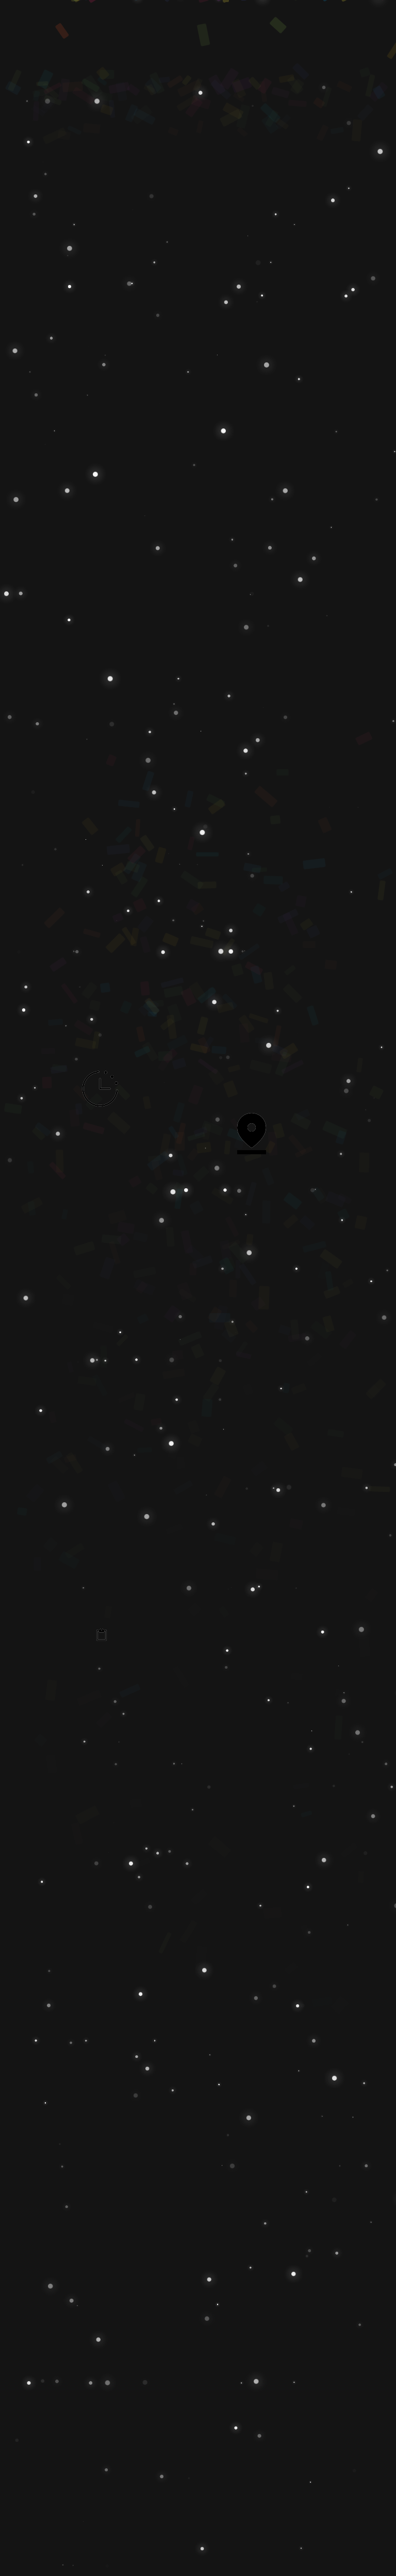 The height and width of the screenshot is (2576, 396). Describe the element at coordinates (102, 1635) in the screenshot. I see `paste content from clipboard` at that location.